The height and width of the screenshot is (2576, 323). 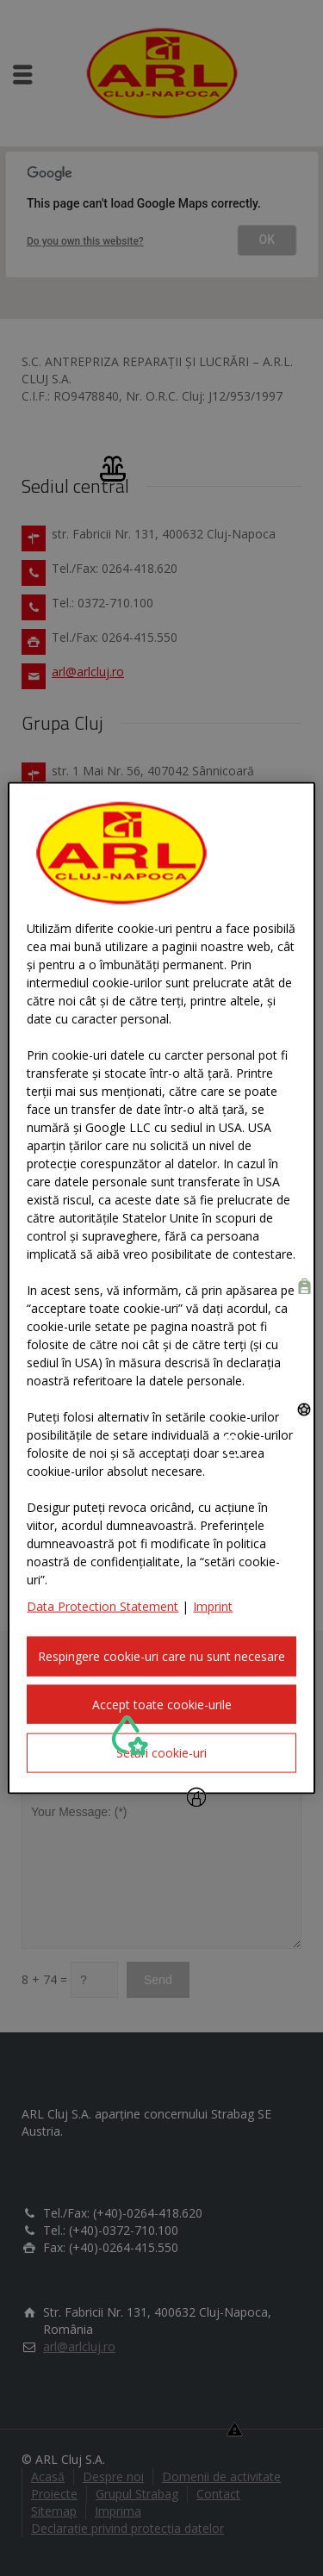 What do you see at coordinates (127, 1734) in the screenshot?
I see `mark a water or hydration entry as favorite` at bounding box center [127, 1734].